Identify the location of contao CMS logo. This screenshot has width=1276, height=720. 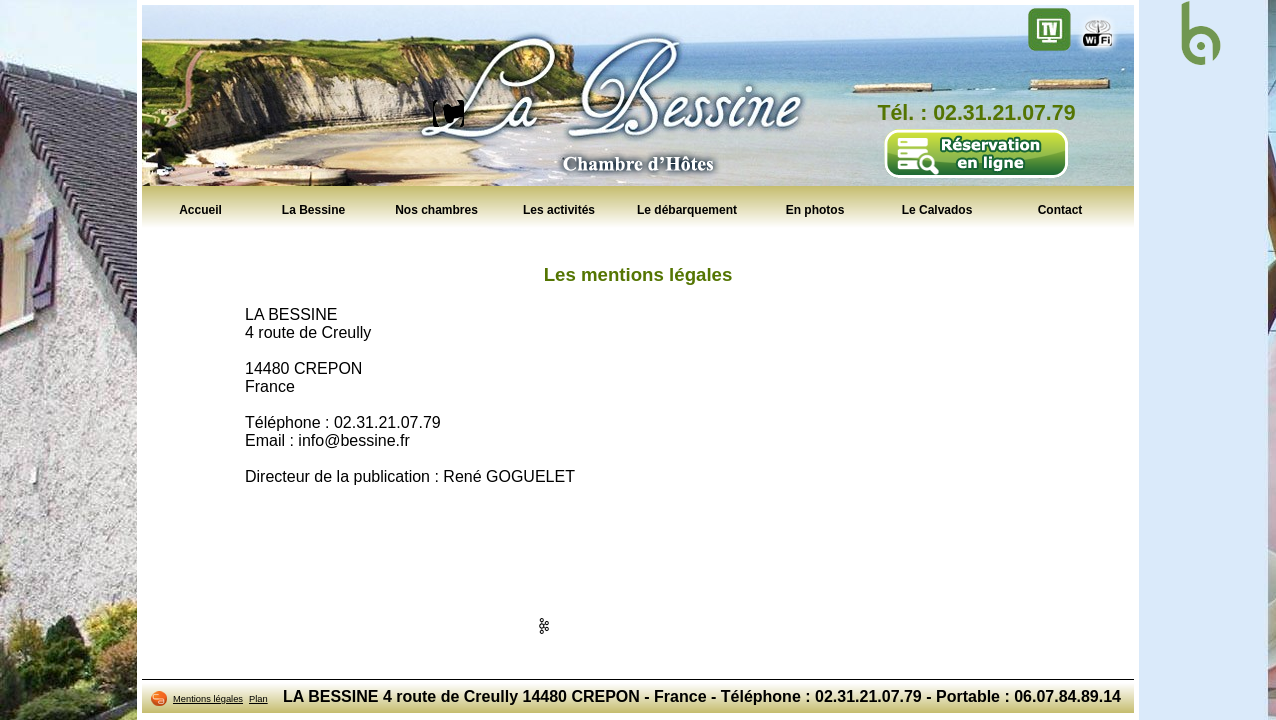
(448, 113).